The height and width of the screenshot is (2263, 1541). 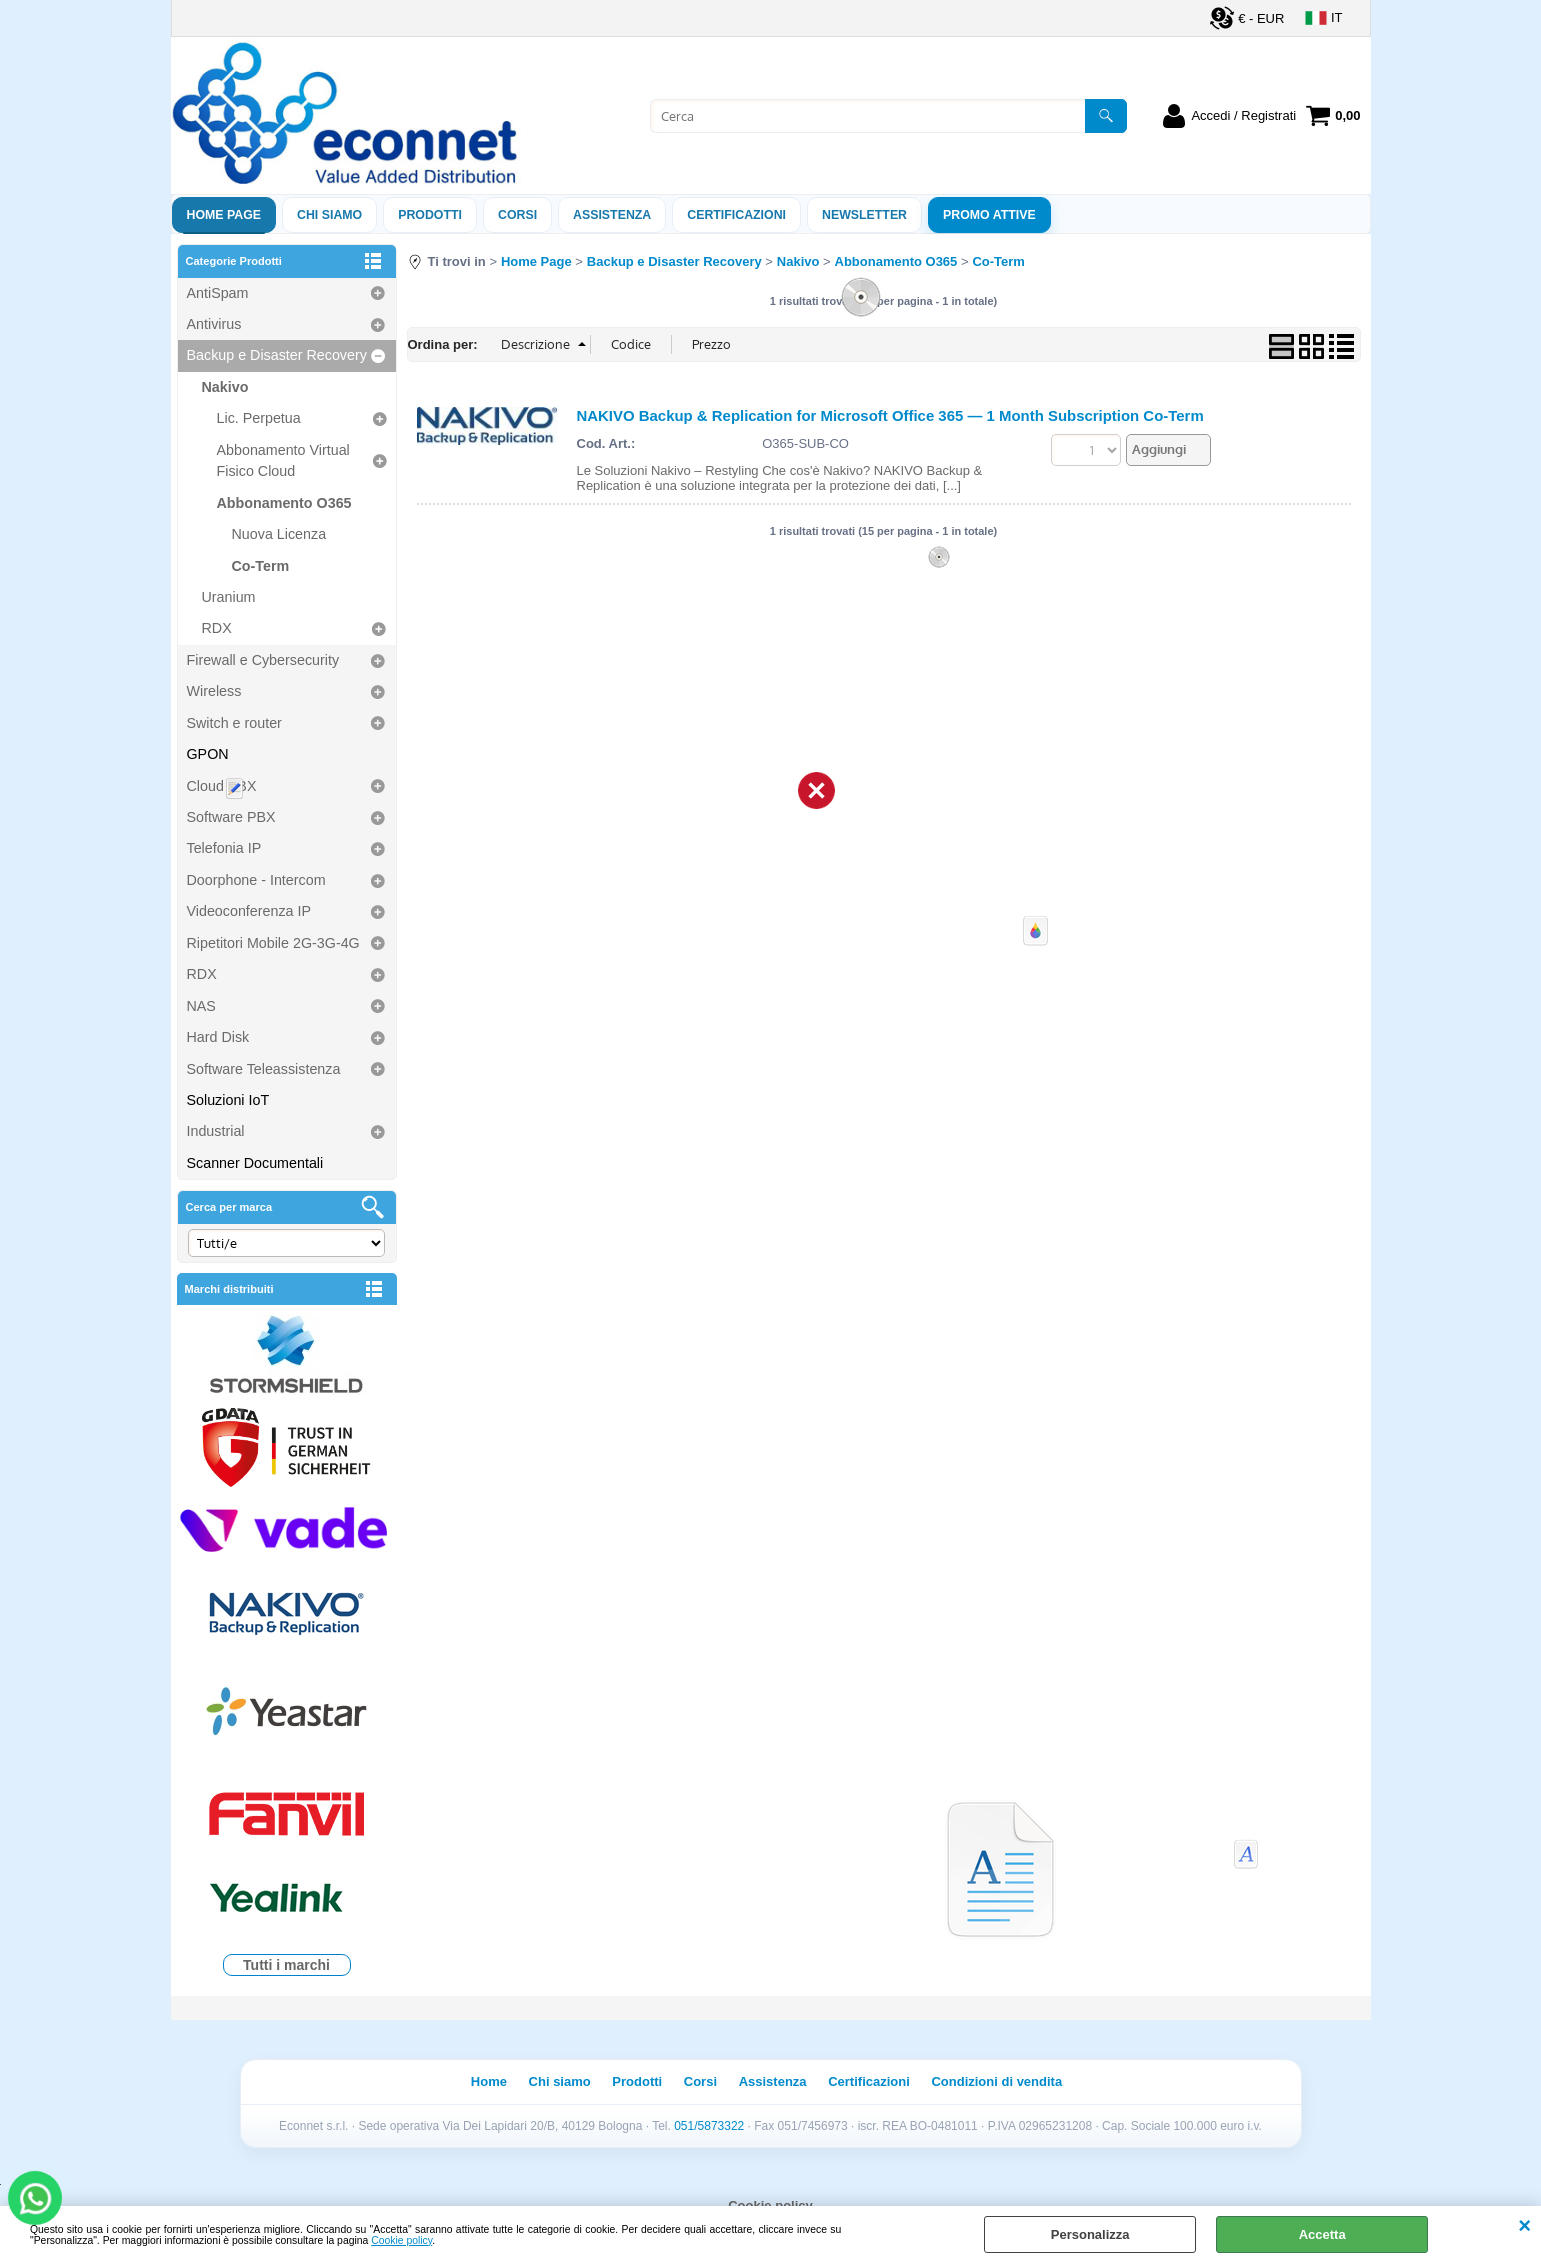 I want to click on cancel or stop the current action, so click(x=816, y=790).